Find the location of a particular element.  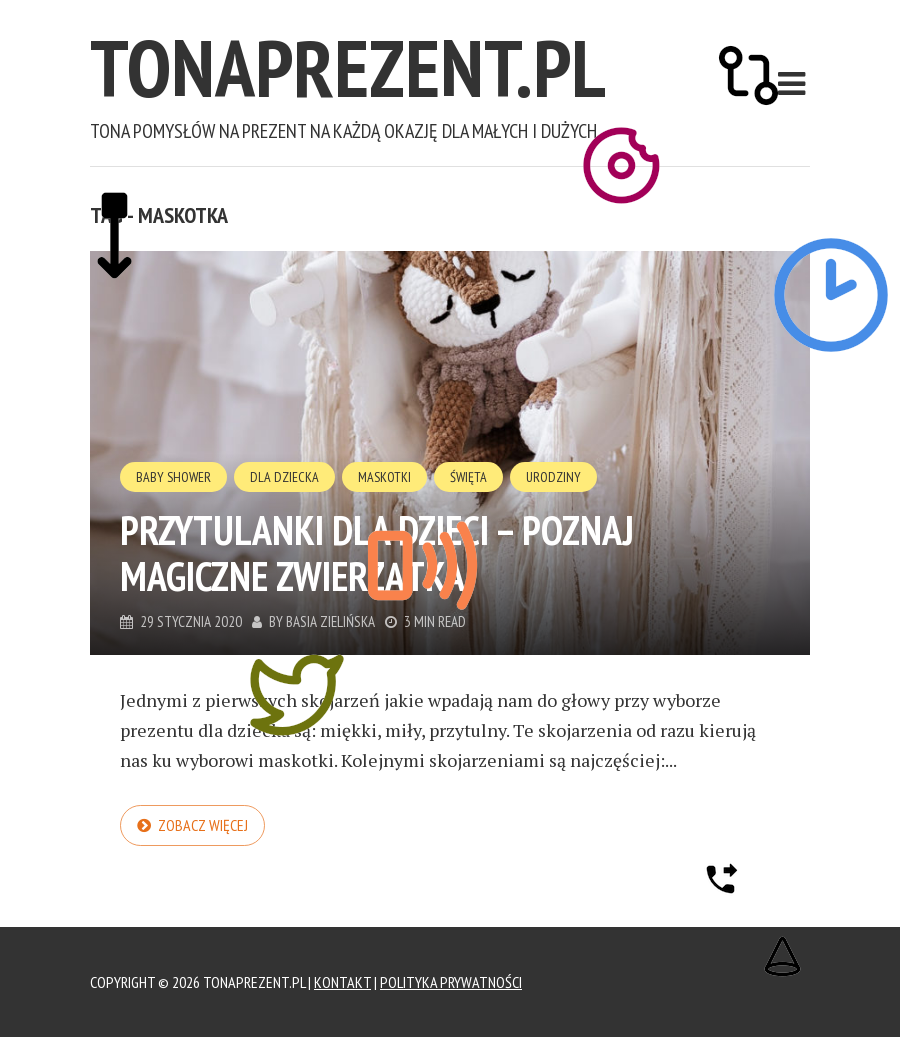

represents a 3D cone shape or geometric object is located at coordinates (782, 956).